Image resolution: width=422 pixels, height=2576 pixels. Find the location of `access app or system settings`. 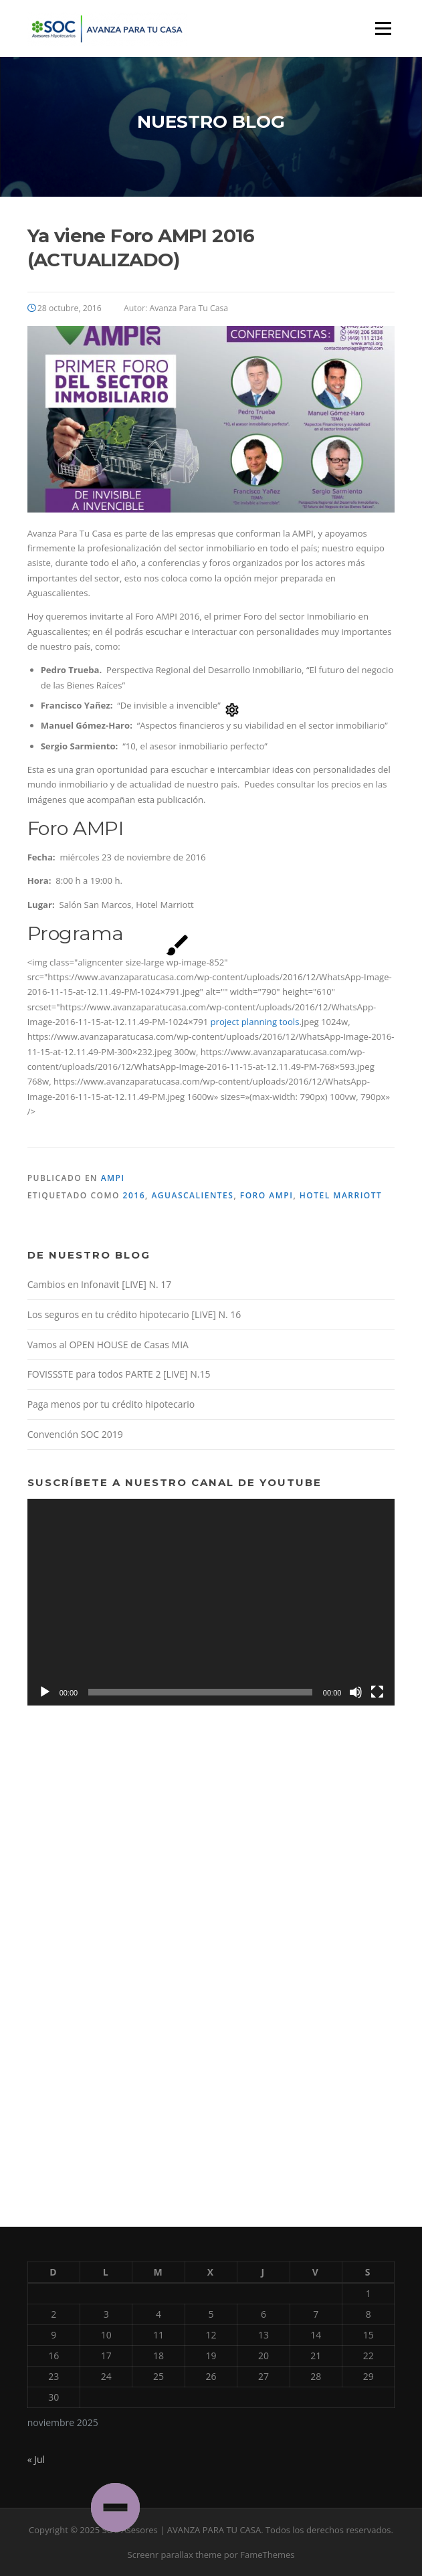

access app or system settings is located at coordinates (232, 710).